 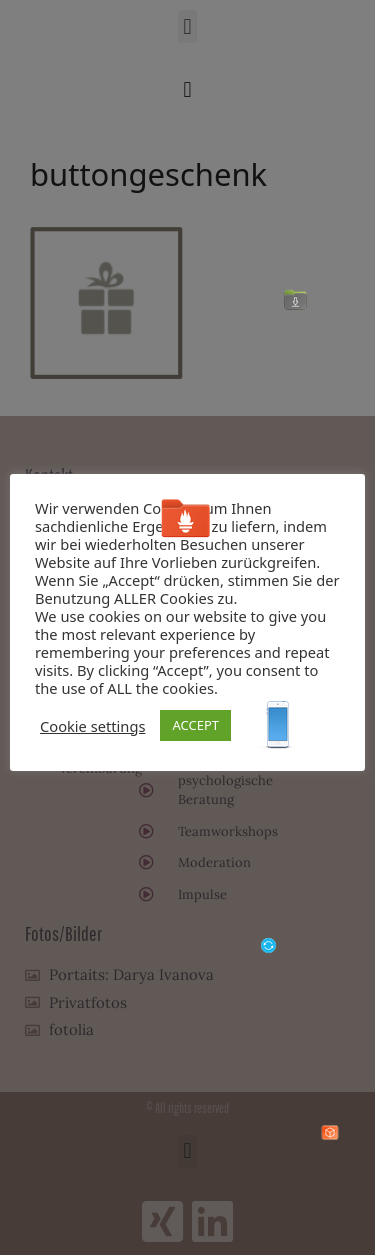 I want to click on indicates syncing in progress, so click(x=268, y=945).